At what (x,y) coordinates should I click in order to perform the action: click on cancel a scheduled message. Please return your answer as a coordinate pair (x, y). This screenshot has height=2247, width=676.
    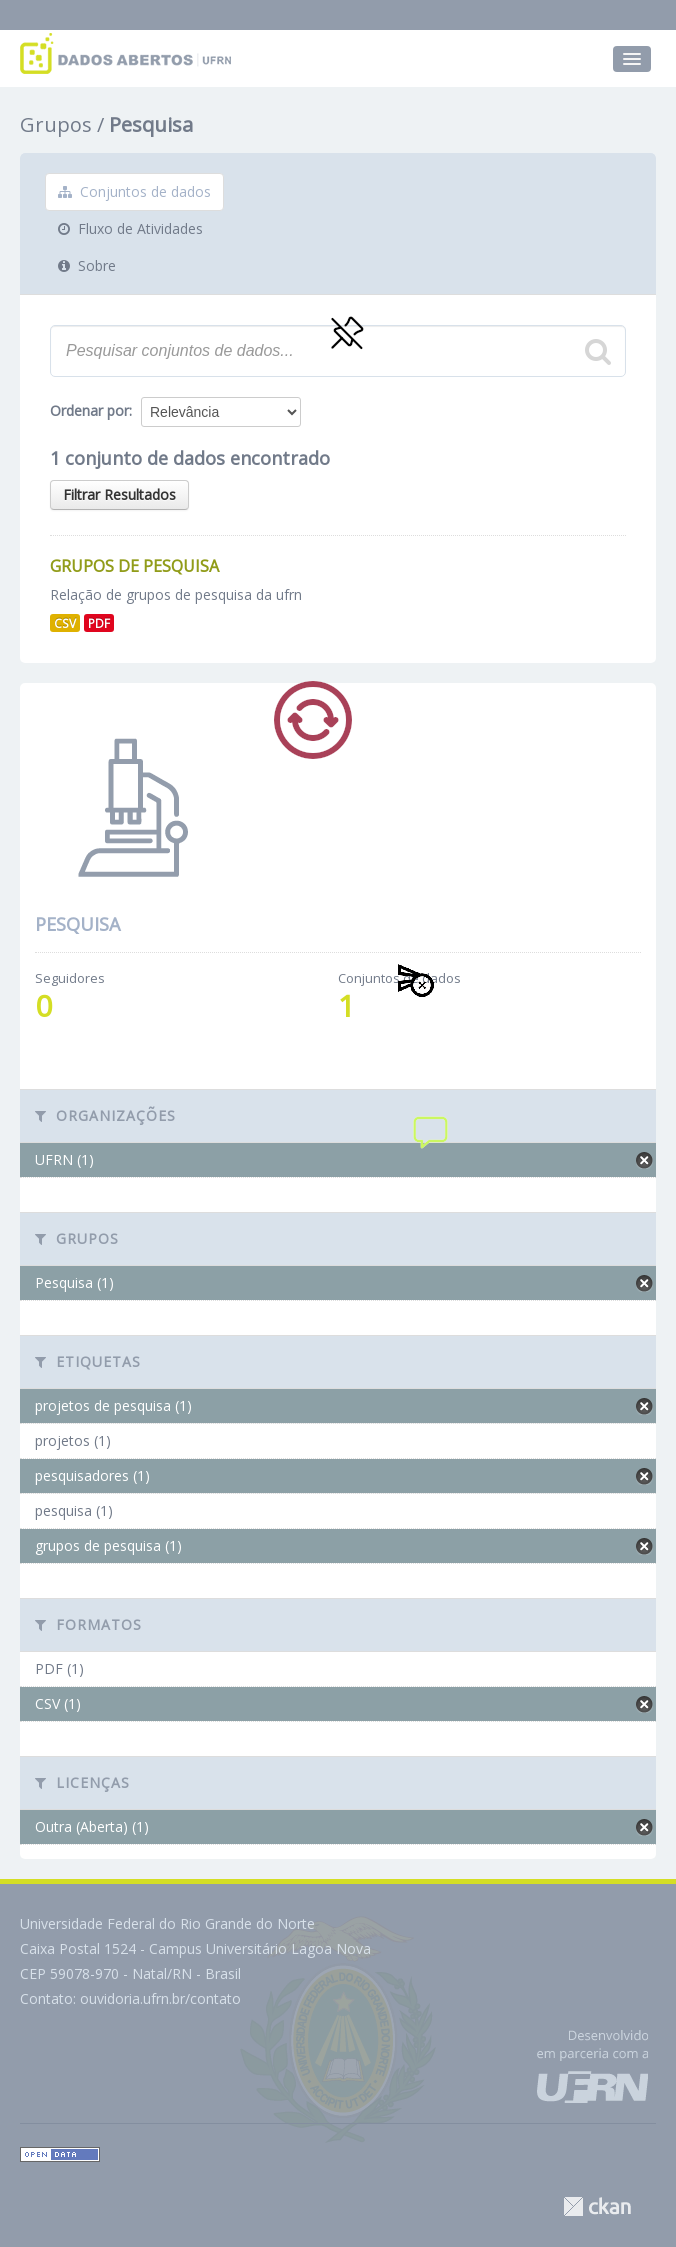
    Looking at the image, I should click on (415, 978).